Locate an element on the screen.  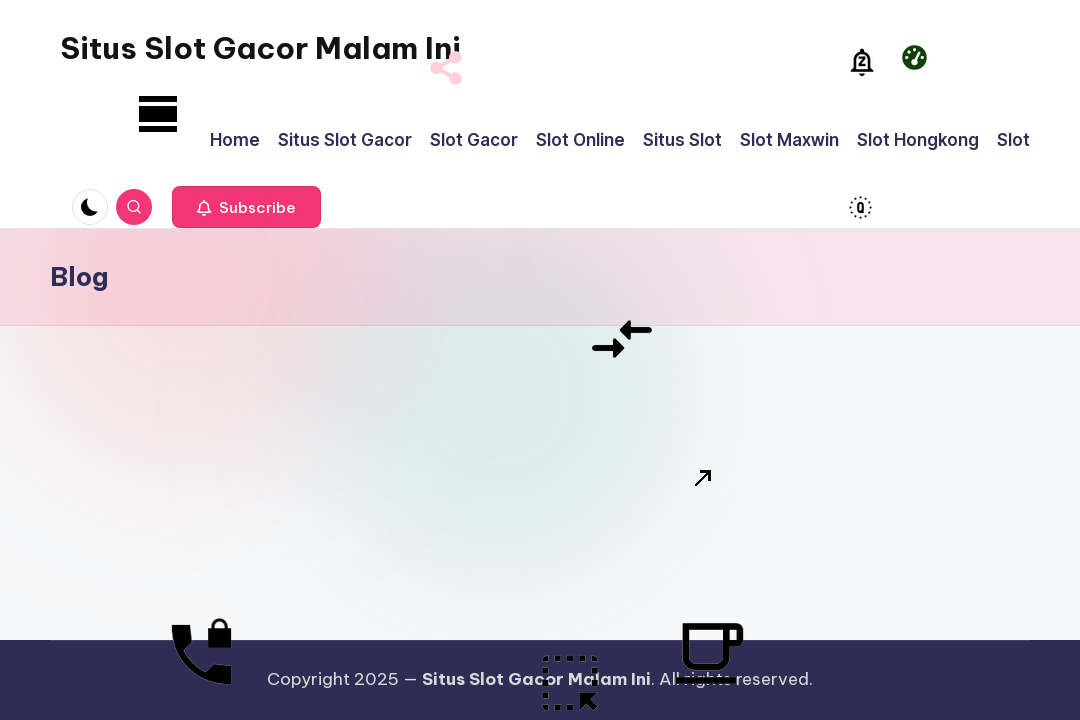
view performance or speed metrics is located at coordinates (914, 57).